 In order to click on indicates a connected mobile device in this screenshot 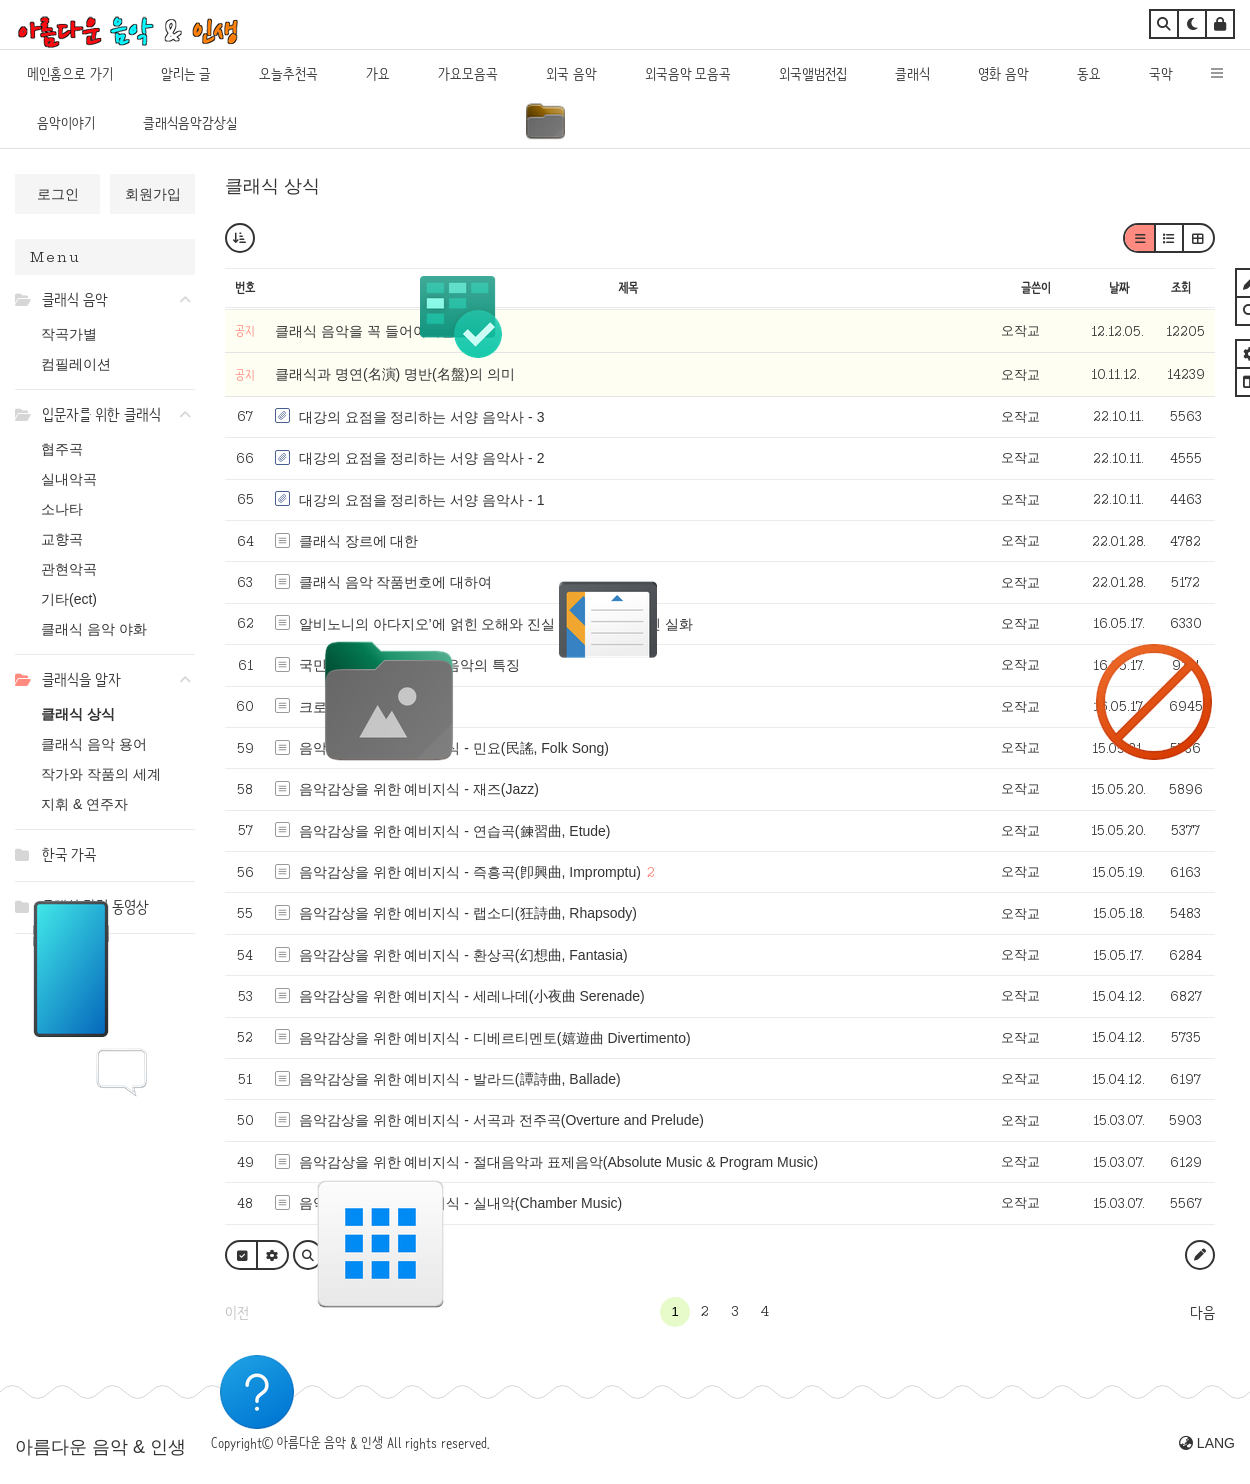, I will do `click(71, 969)`.